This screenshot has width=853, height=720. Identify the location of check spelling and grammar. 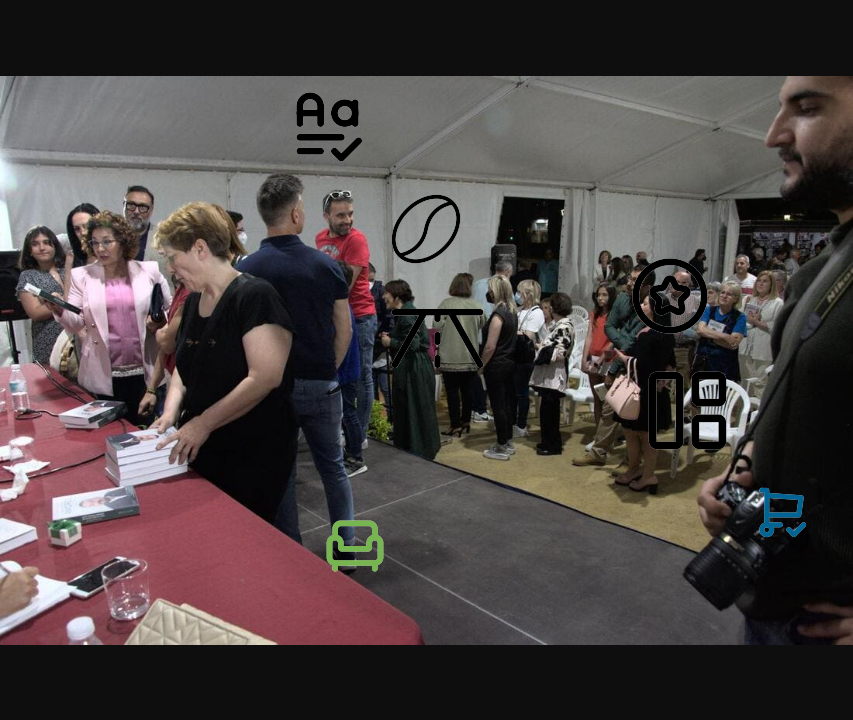
(327, 123).